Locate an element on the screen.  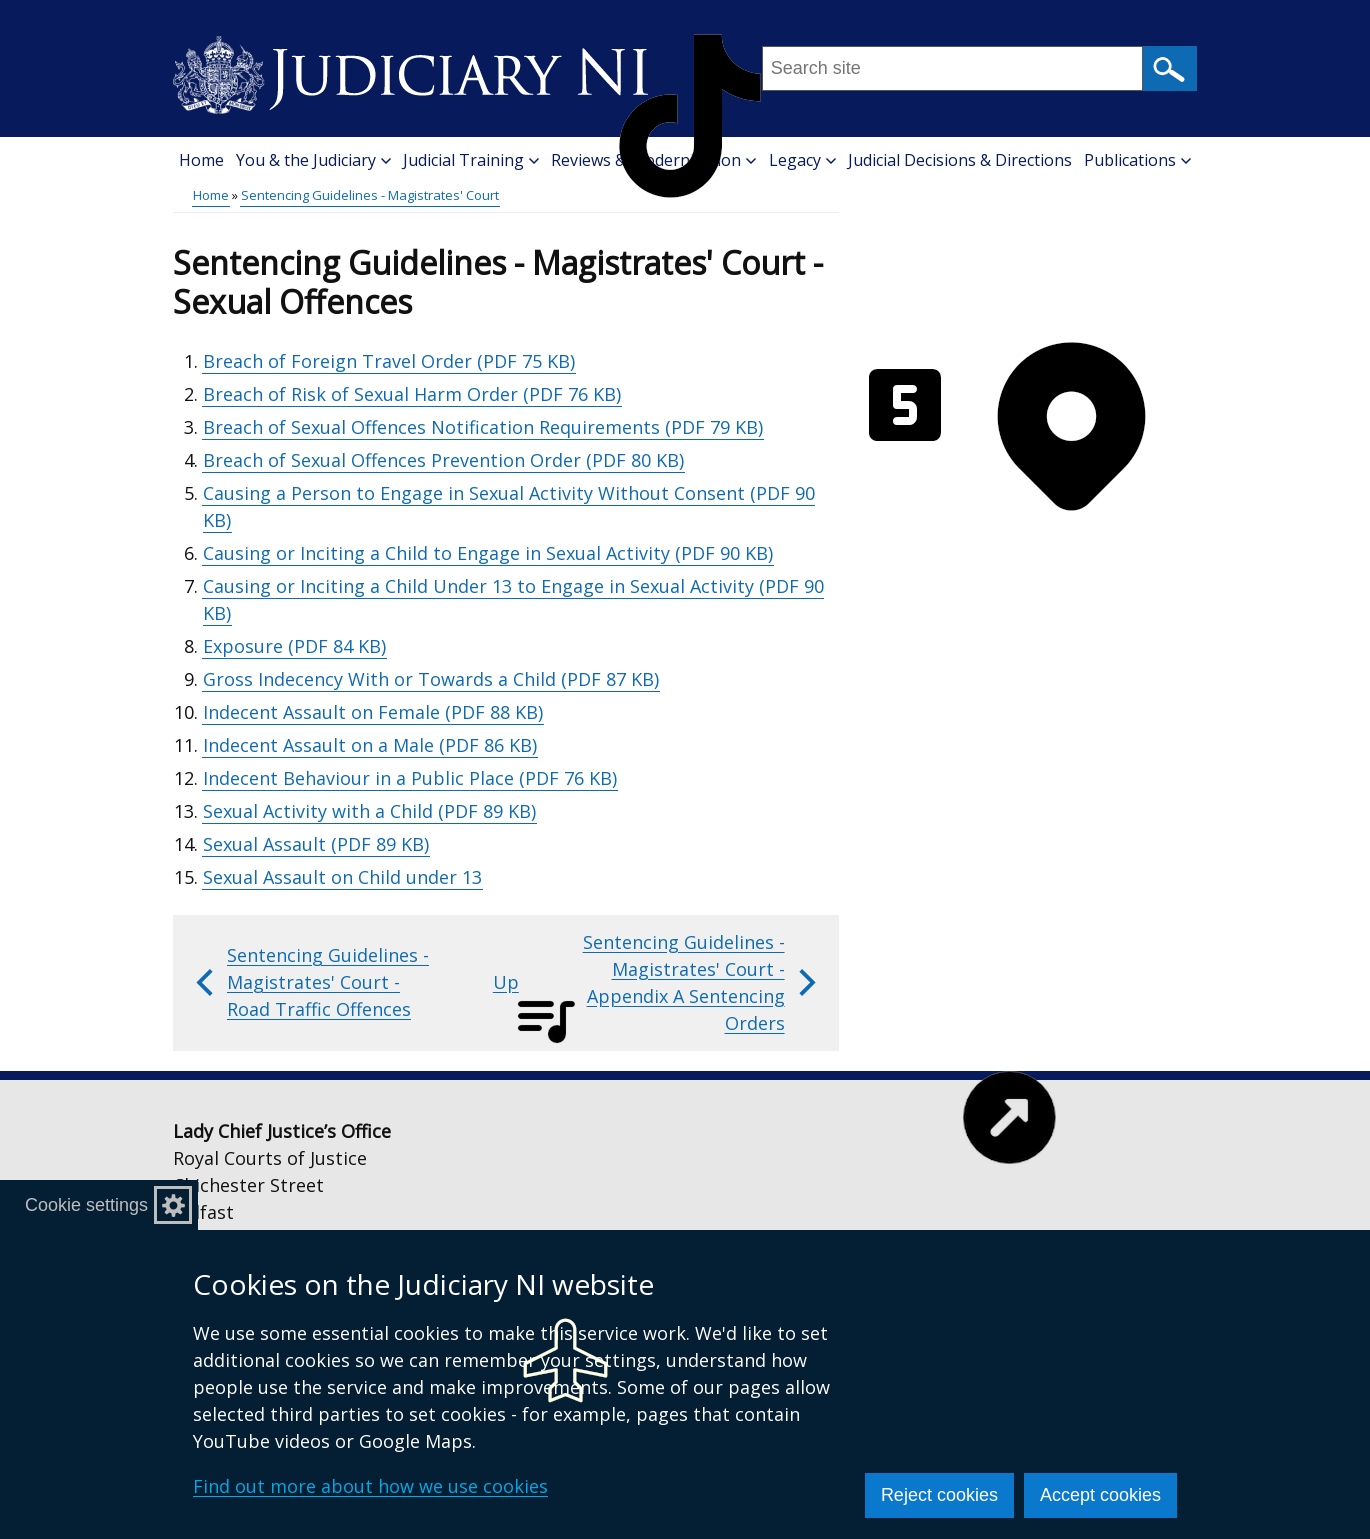
view music queue or playlist is located at coordinates (545, 1019).